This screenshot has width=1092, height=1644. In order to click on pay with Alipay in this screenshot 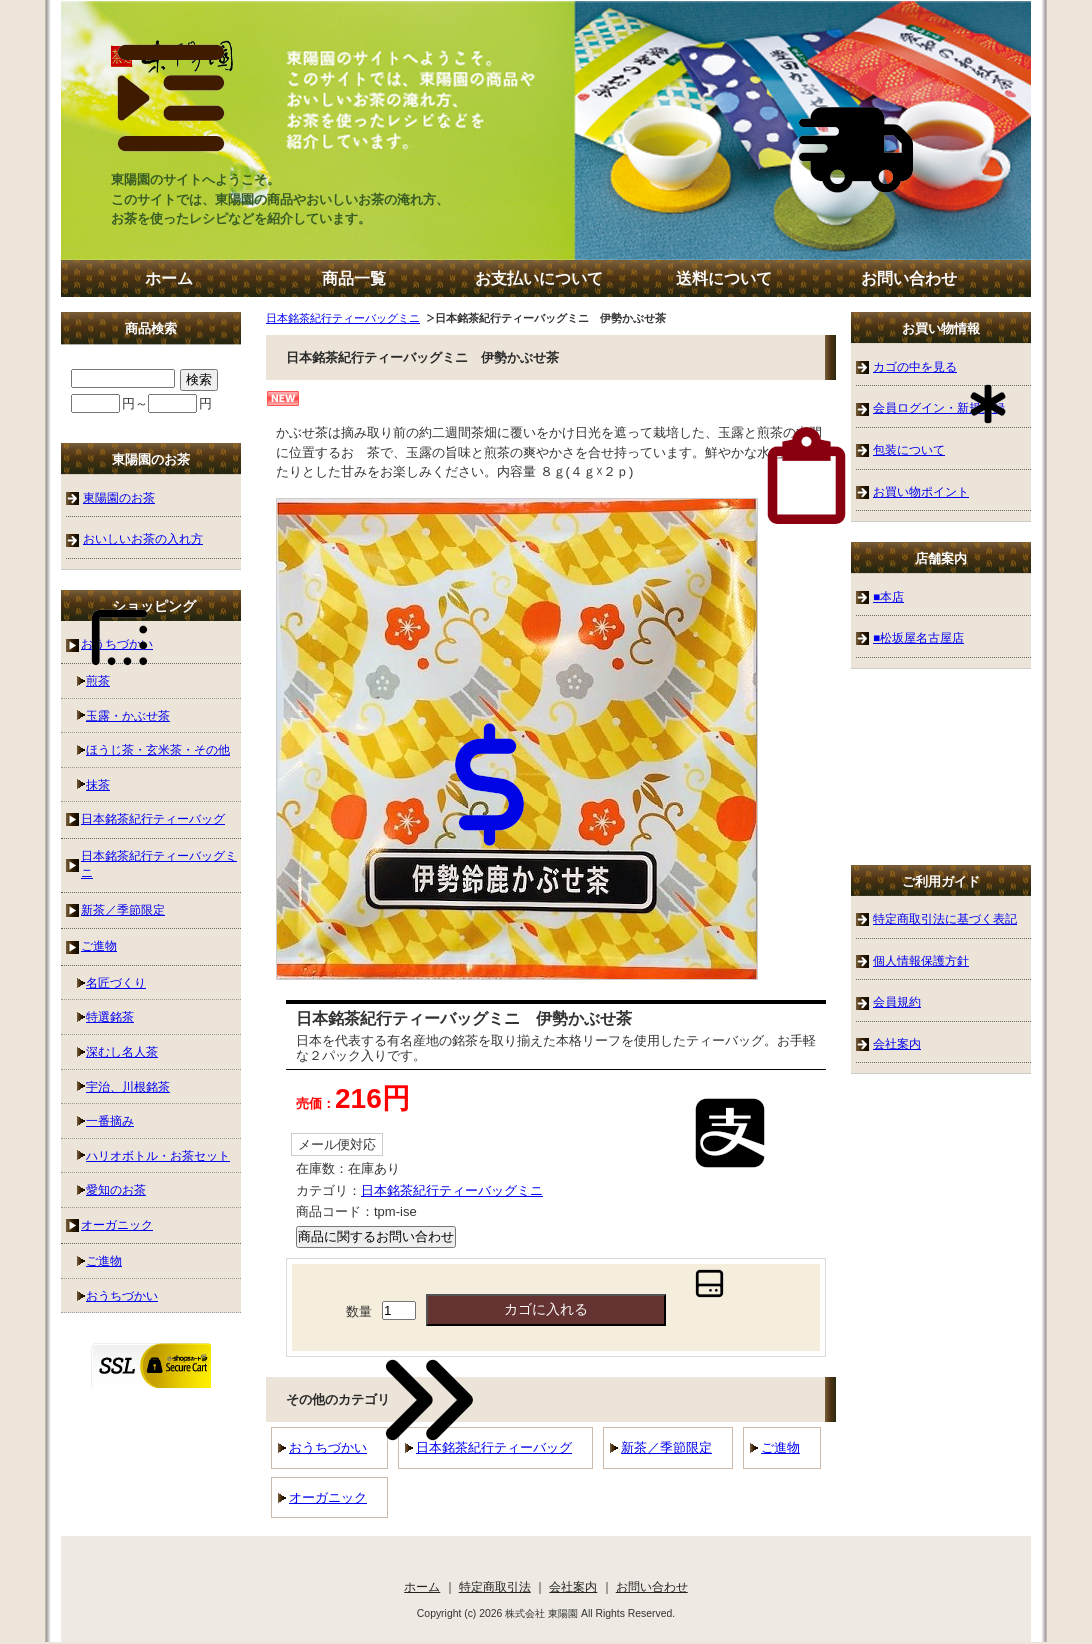, I will do `click(730, 1133)`.